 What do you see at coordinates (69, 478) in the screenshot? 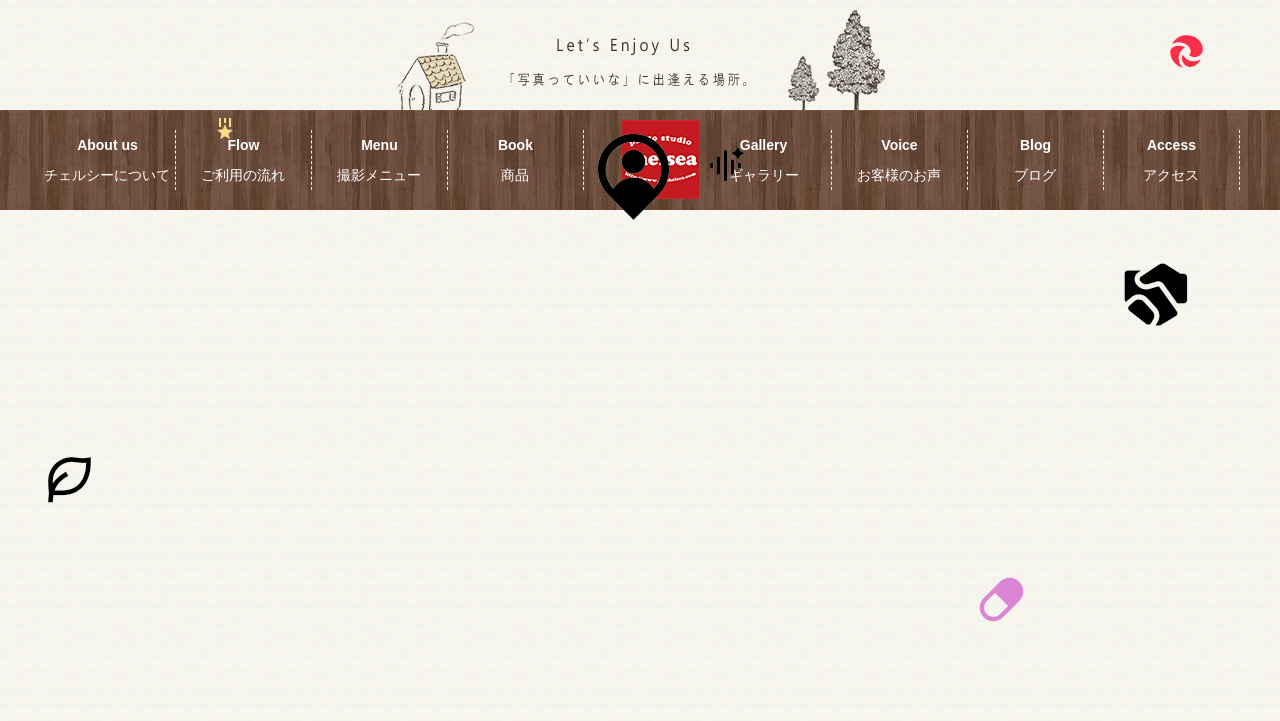
I see `indicates eco-friendly or sustainable option` at bounding box center [69, 478].